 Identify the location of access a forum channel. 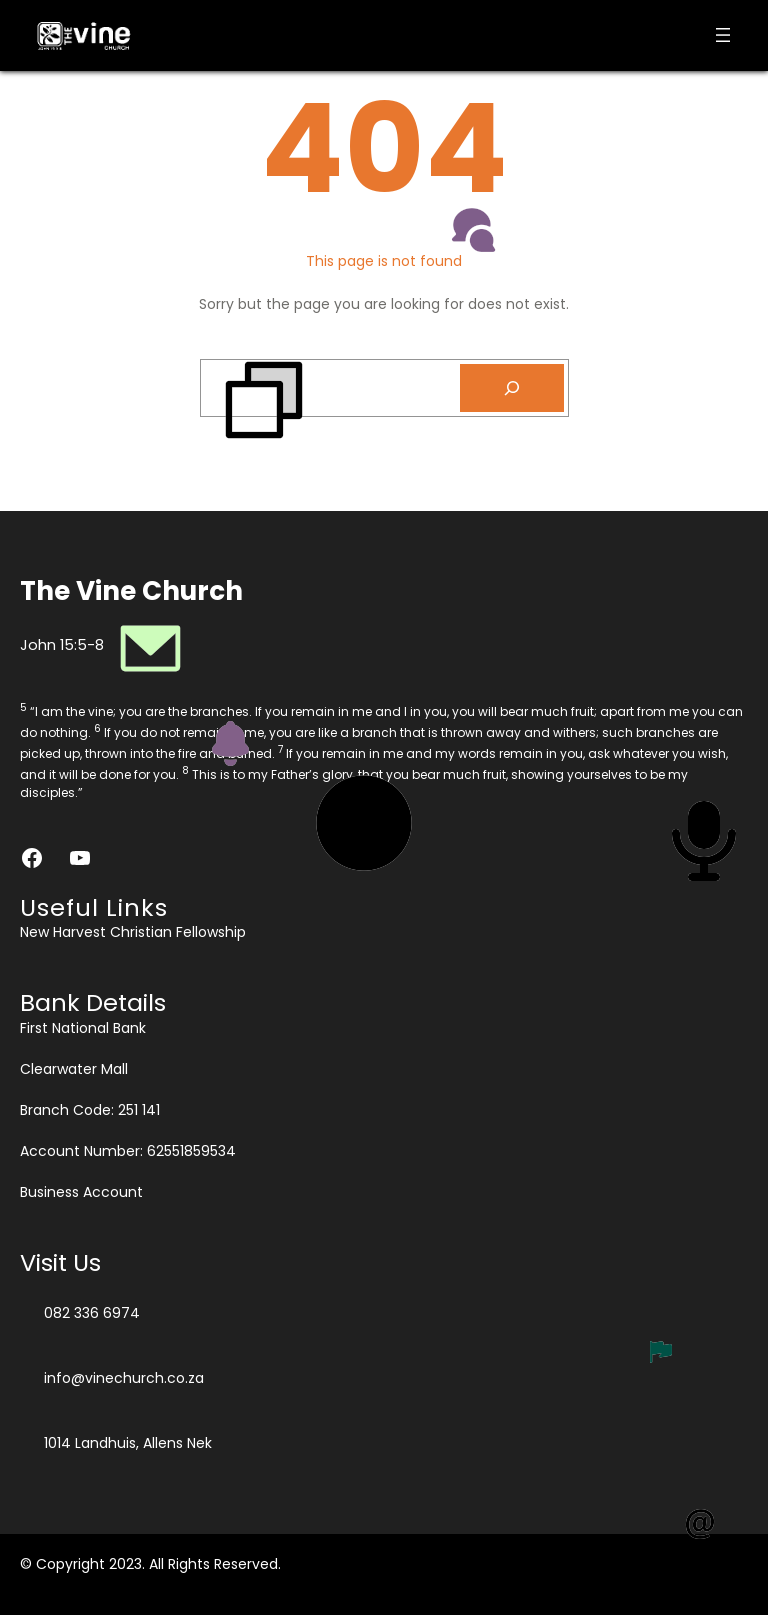
(474, 229).